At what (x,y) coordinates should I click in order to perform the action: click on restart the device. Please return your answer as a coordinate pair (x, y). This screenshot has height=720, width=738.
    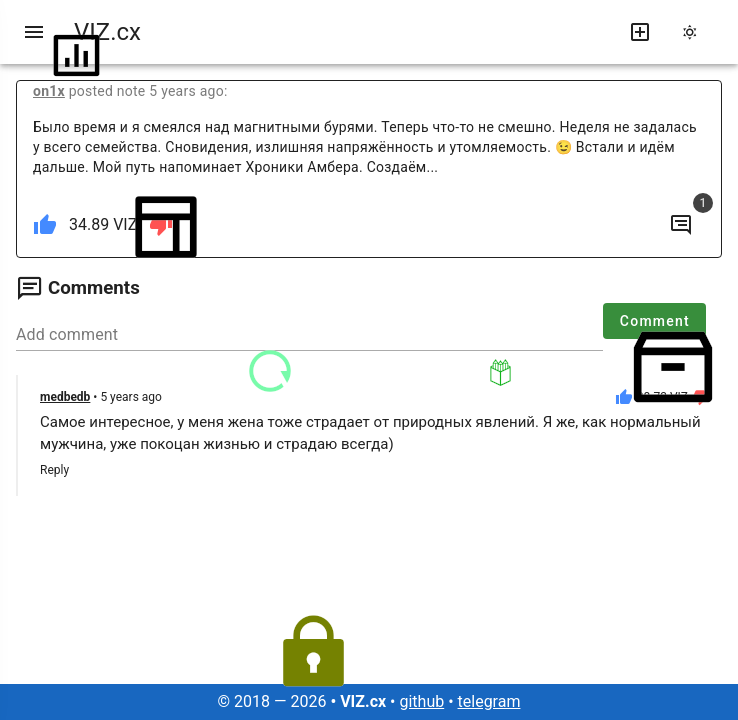
    Looking at the image, I should click on (270, 371).